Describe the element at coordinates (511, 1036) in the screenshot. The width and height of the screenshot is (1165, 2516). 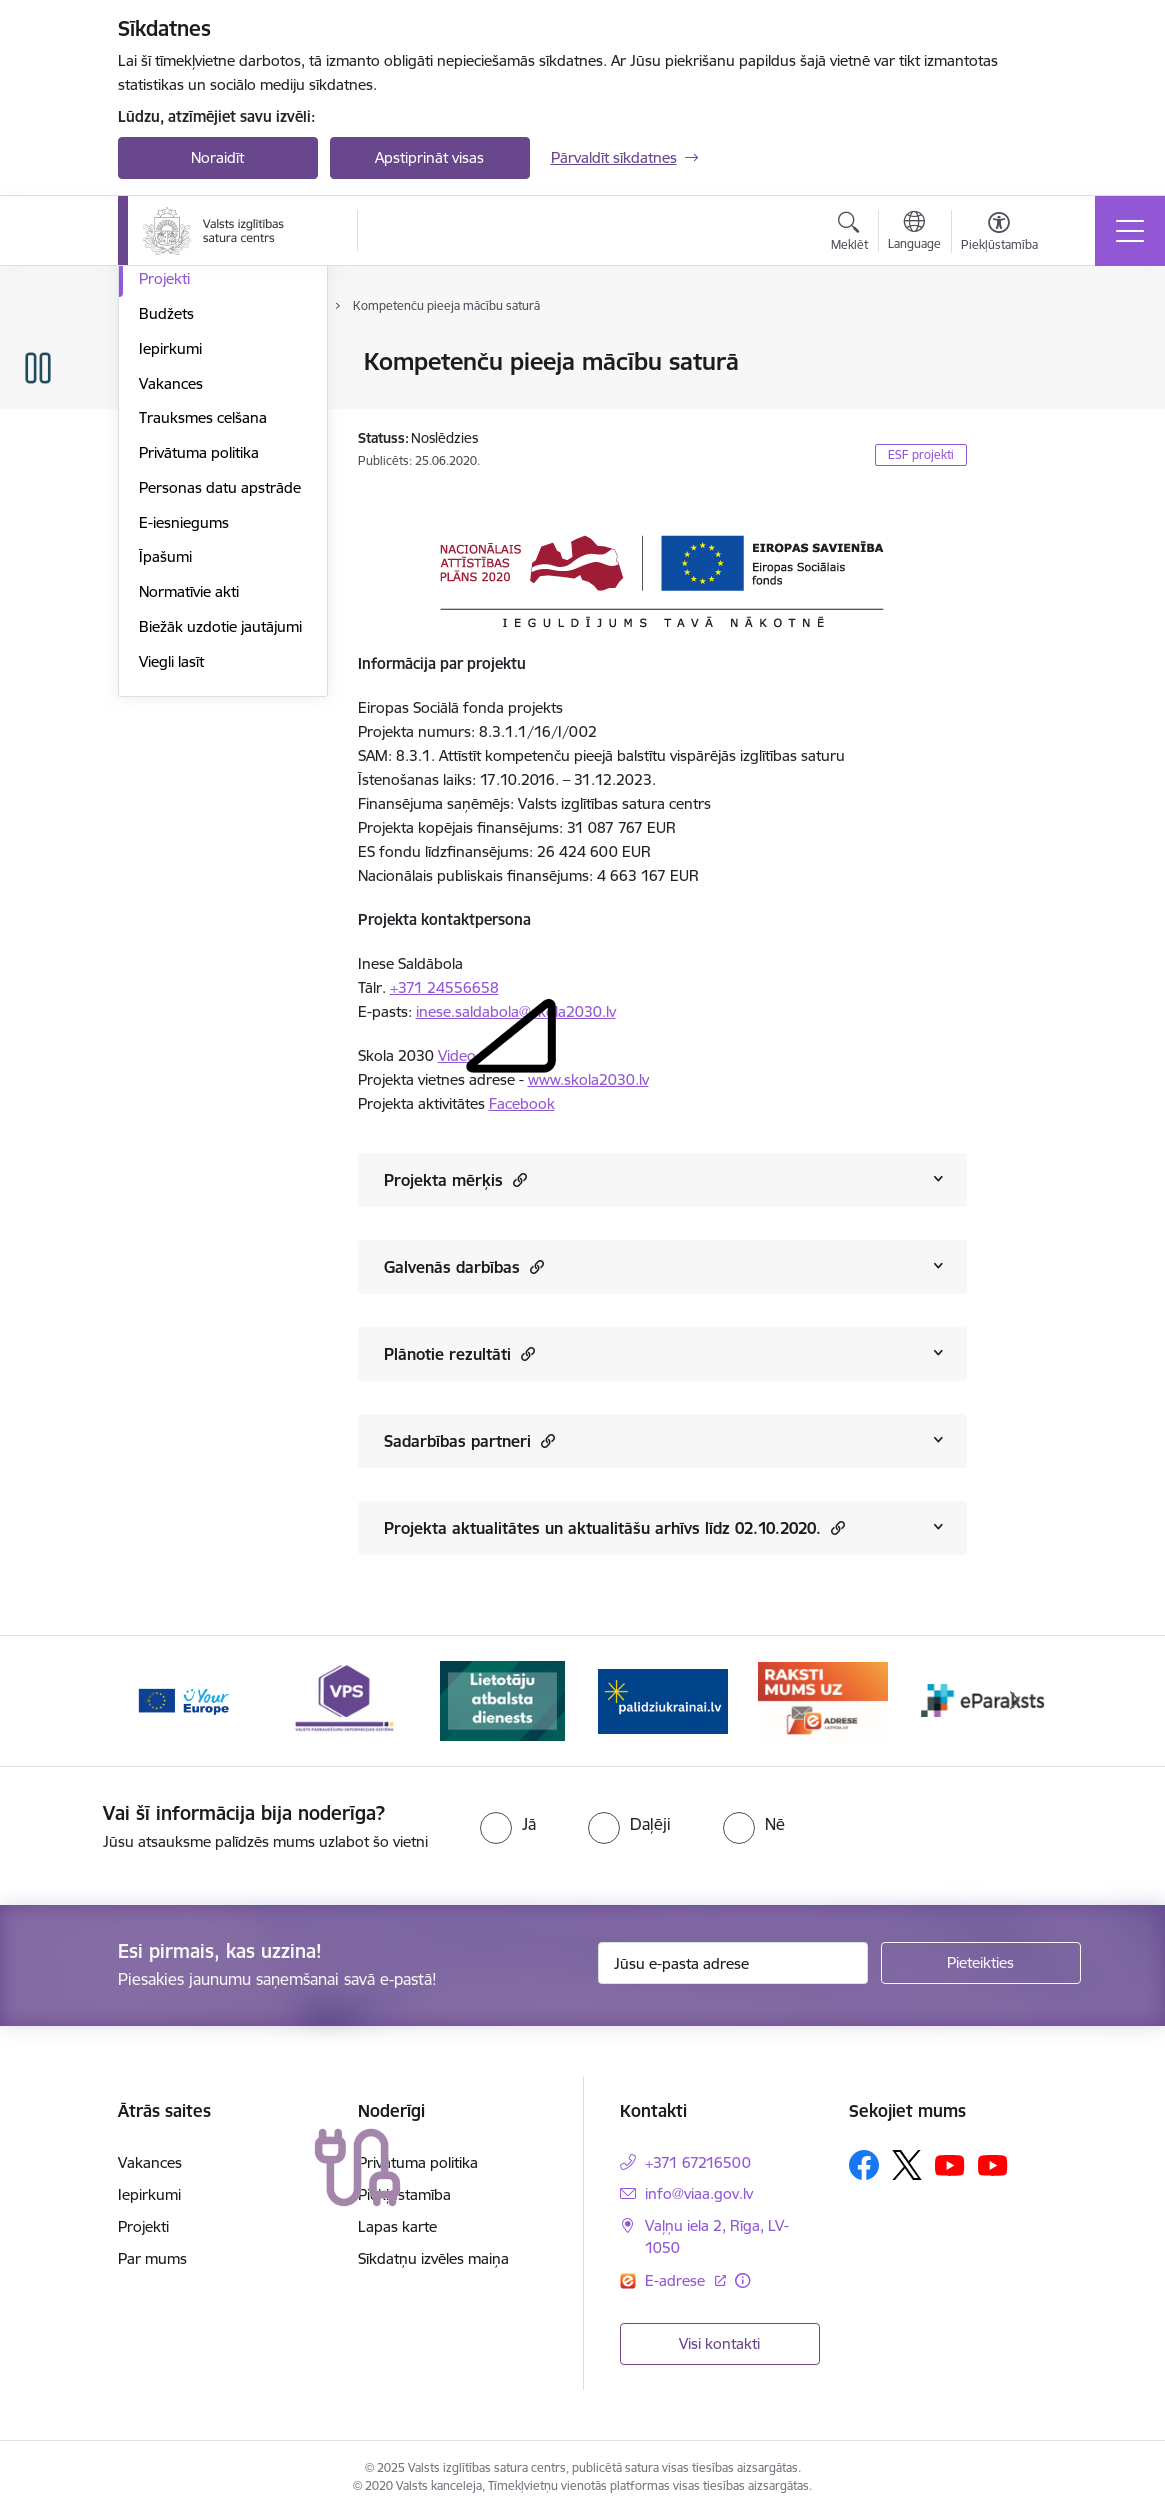
I see `play media or start playback` at that location.